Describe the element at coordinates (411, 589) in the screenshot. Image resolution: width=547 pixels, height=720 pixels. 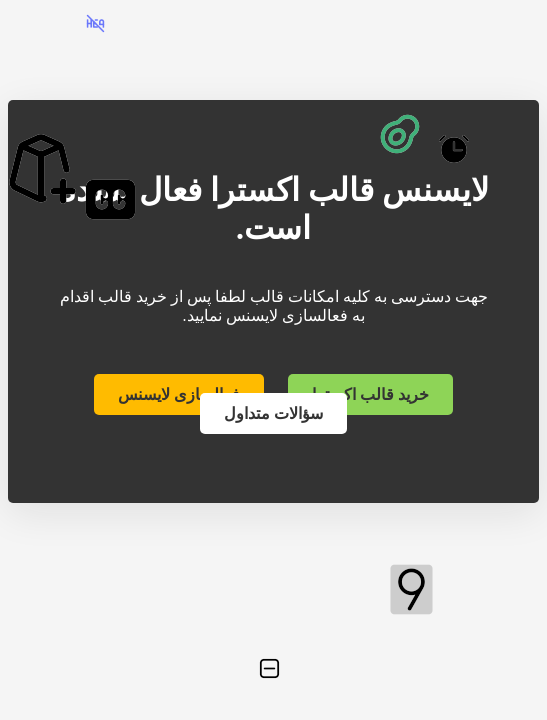
I see `indicates the number nine in a sequence or list` at that location.